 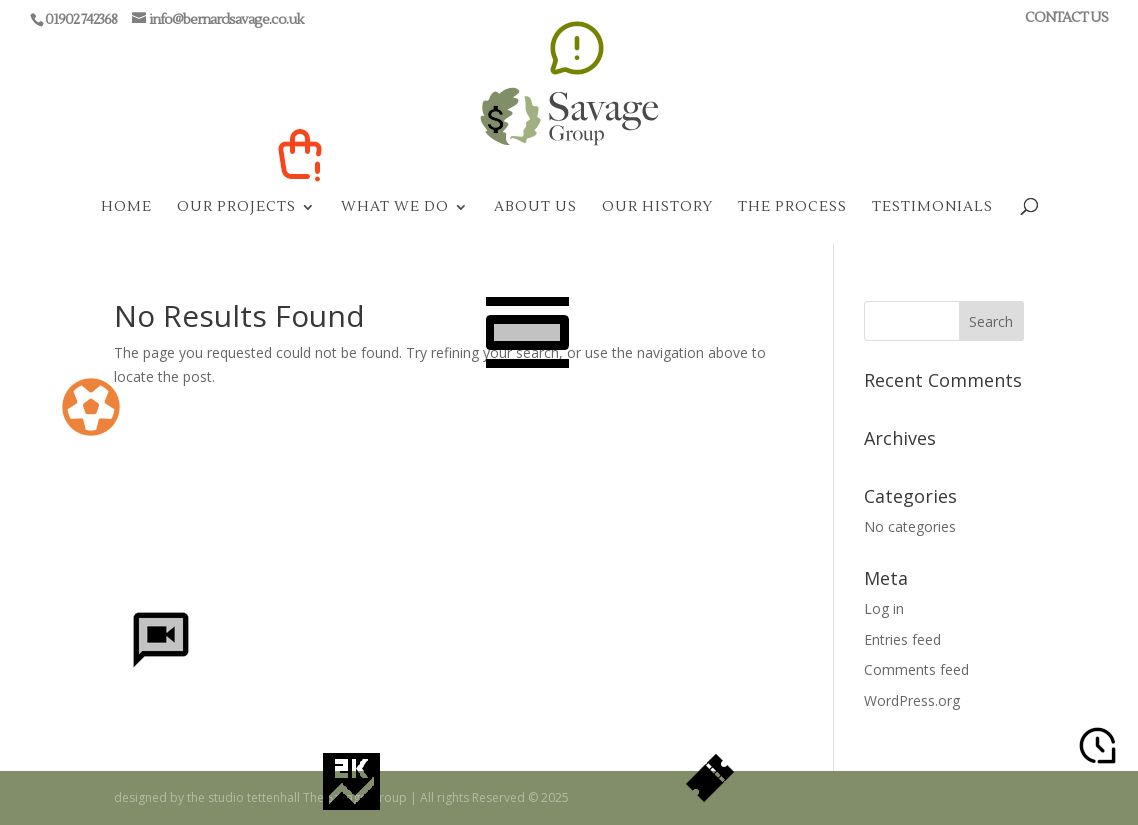 I want to click on track days until an event or deadline, so click(x=1097, y=745).